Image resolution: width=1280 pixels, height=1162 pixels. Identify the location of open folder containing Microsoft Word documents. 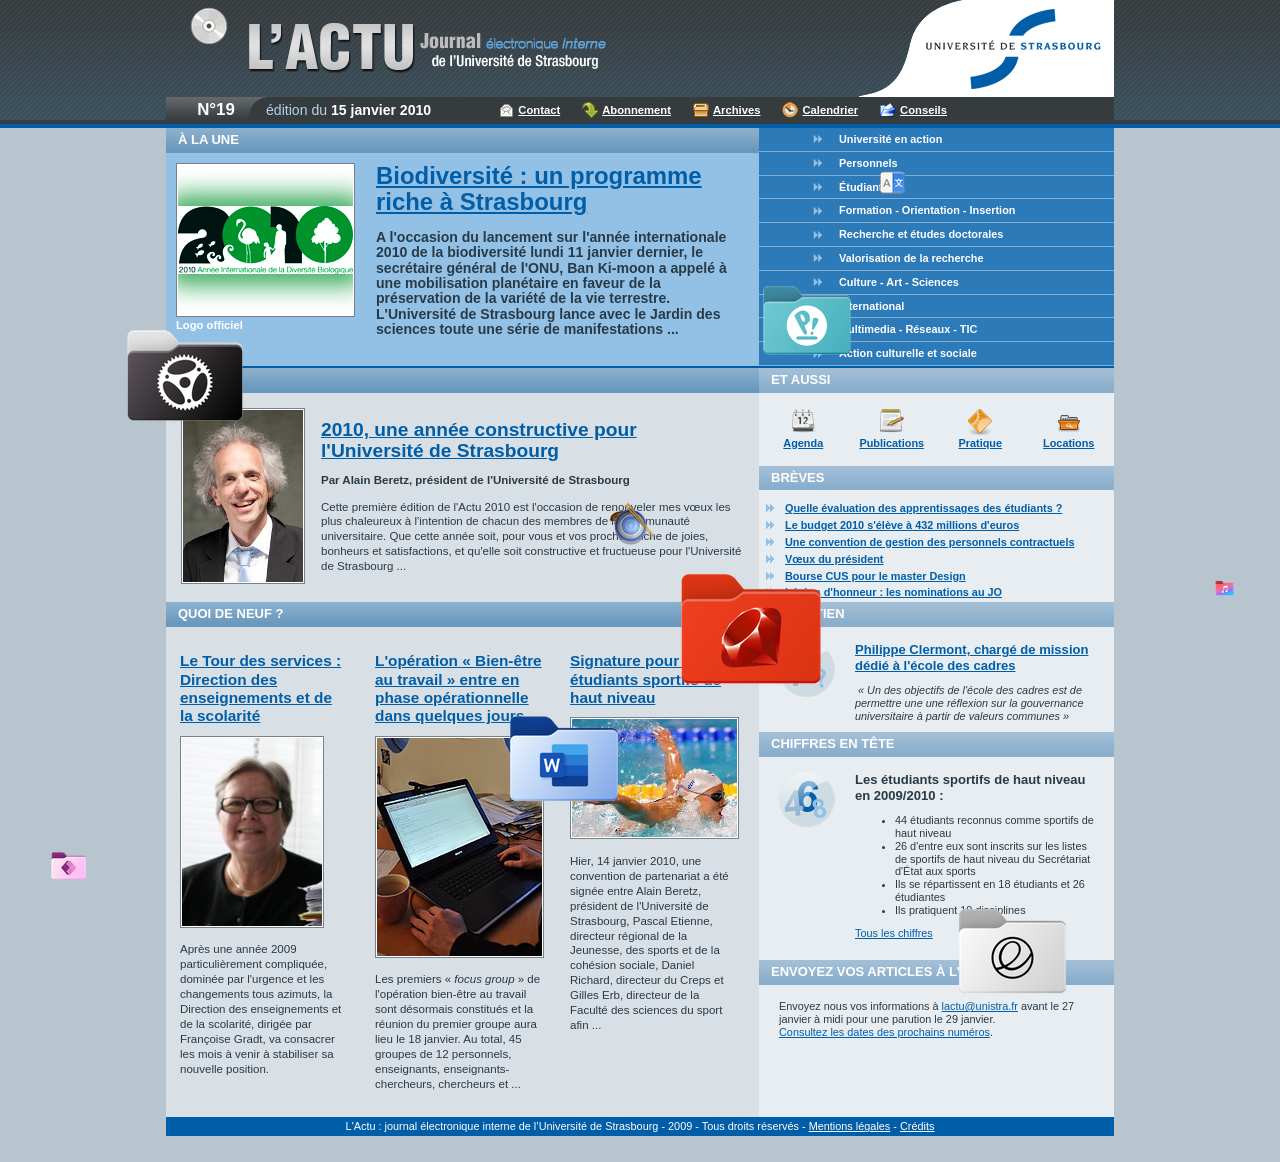
(563, 761).